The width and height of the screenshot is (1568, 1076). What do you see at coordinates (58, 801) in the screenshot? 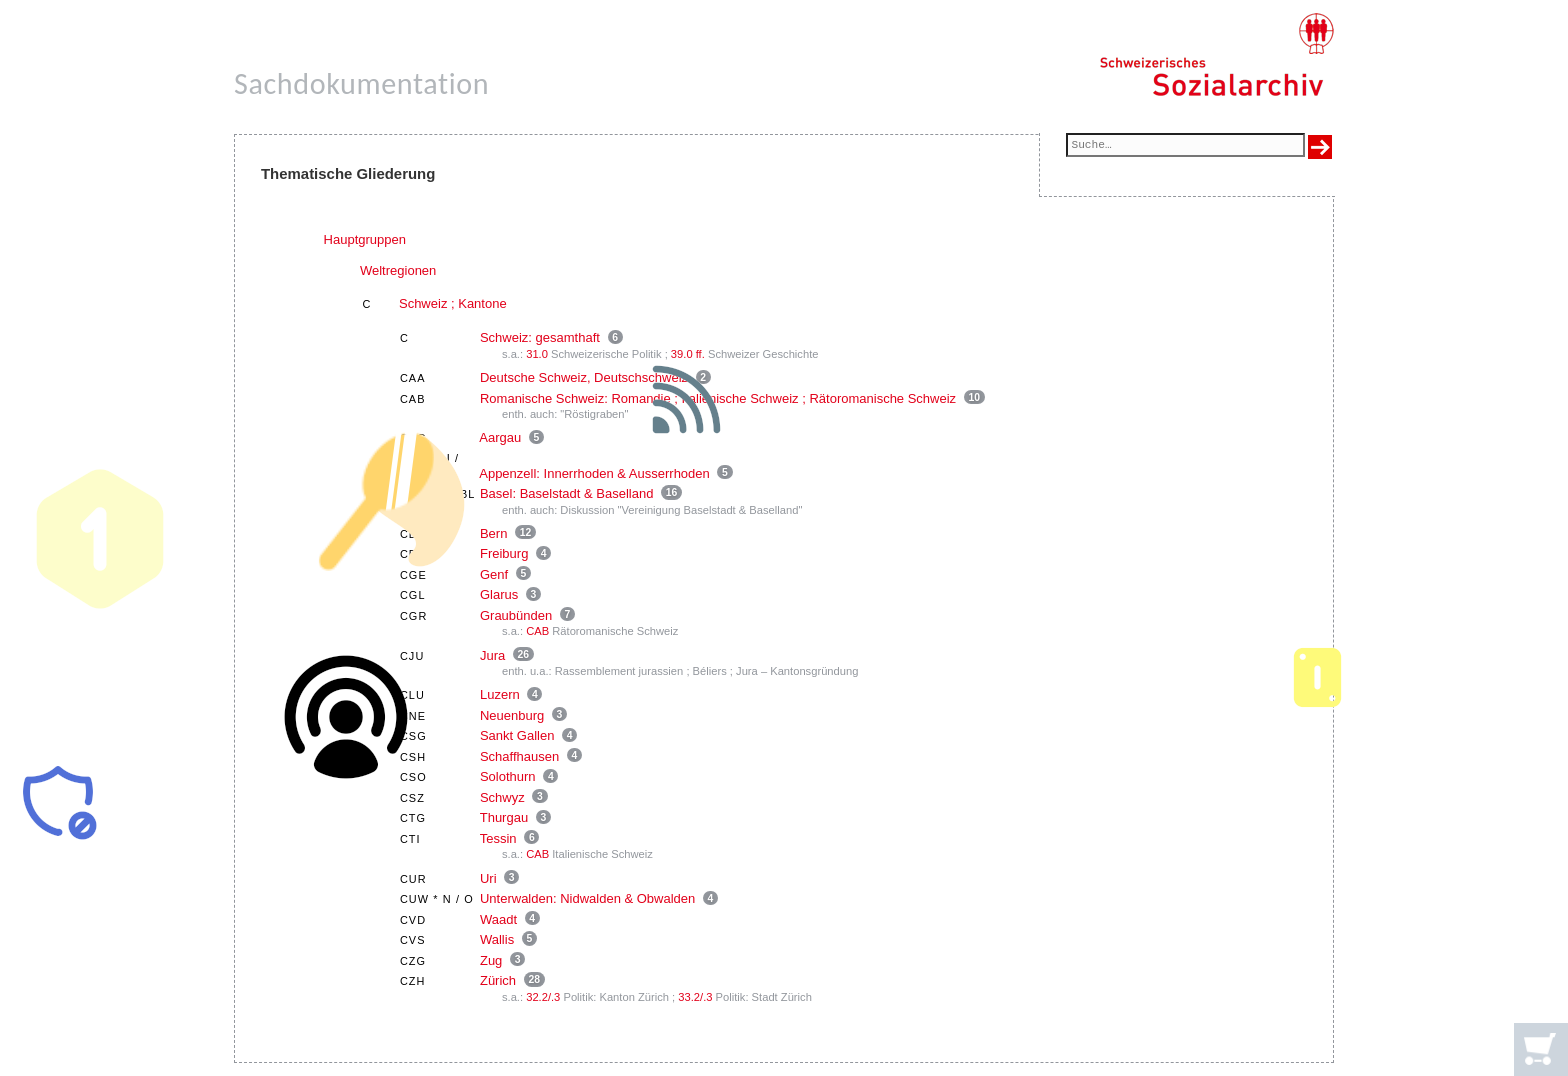
I see `cancel or disable security protection` at bounding box center [58, 801].